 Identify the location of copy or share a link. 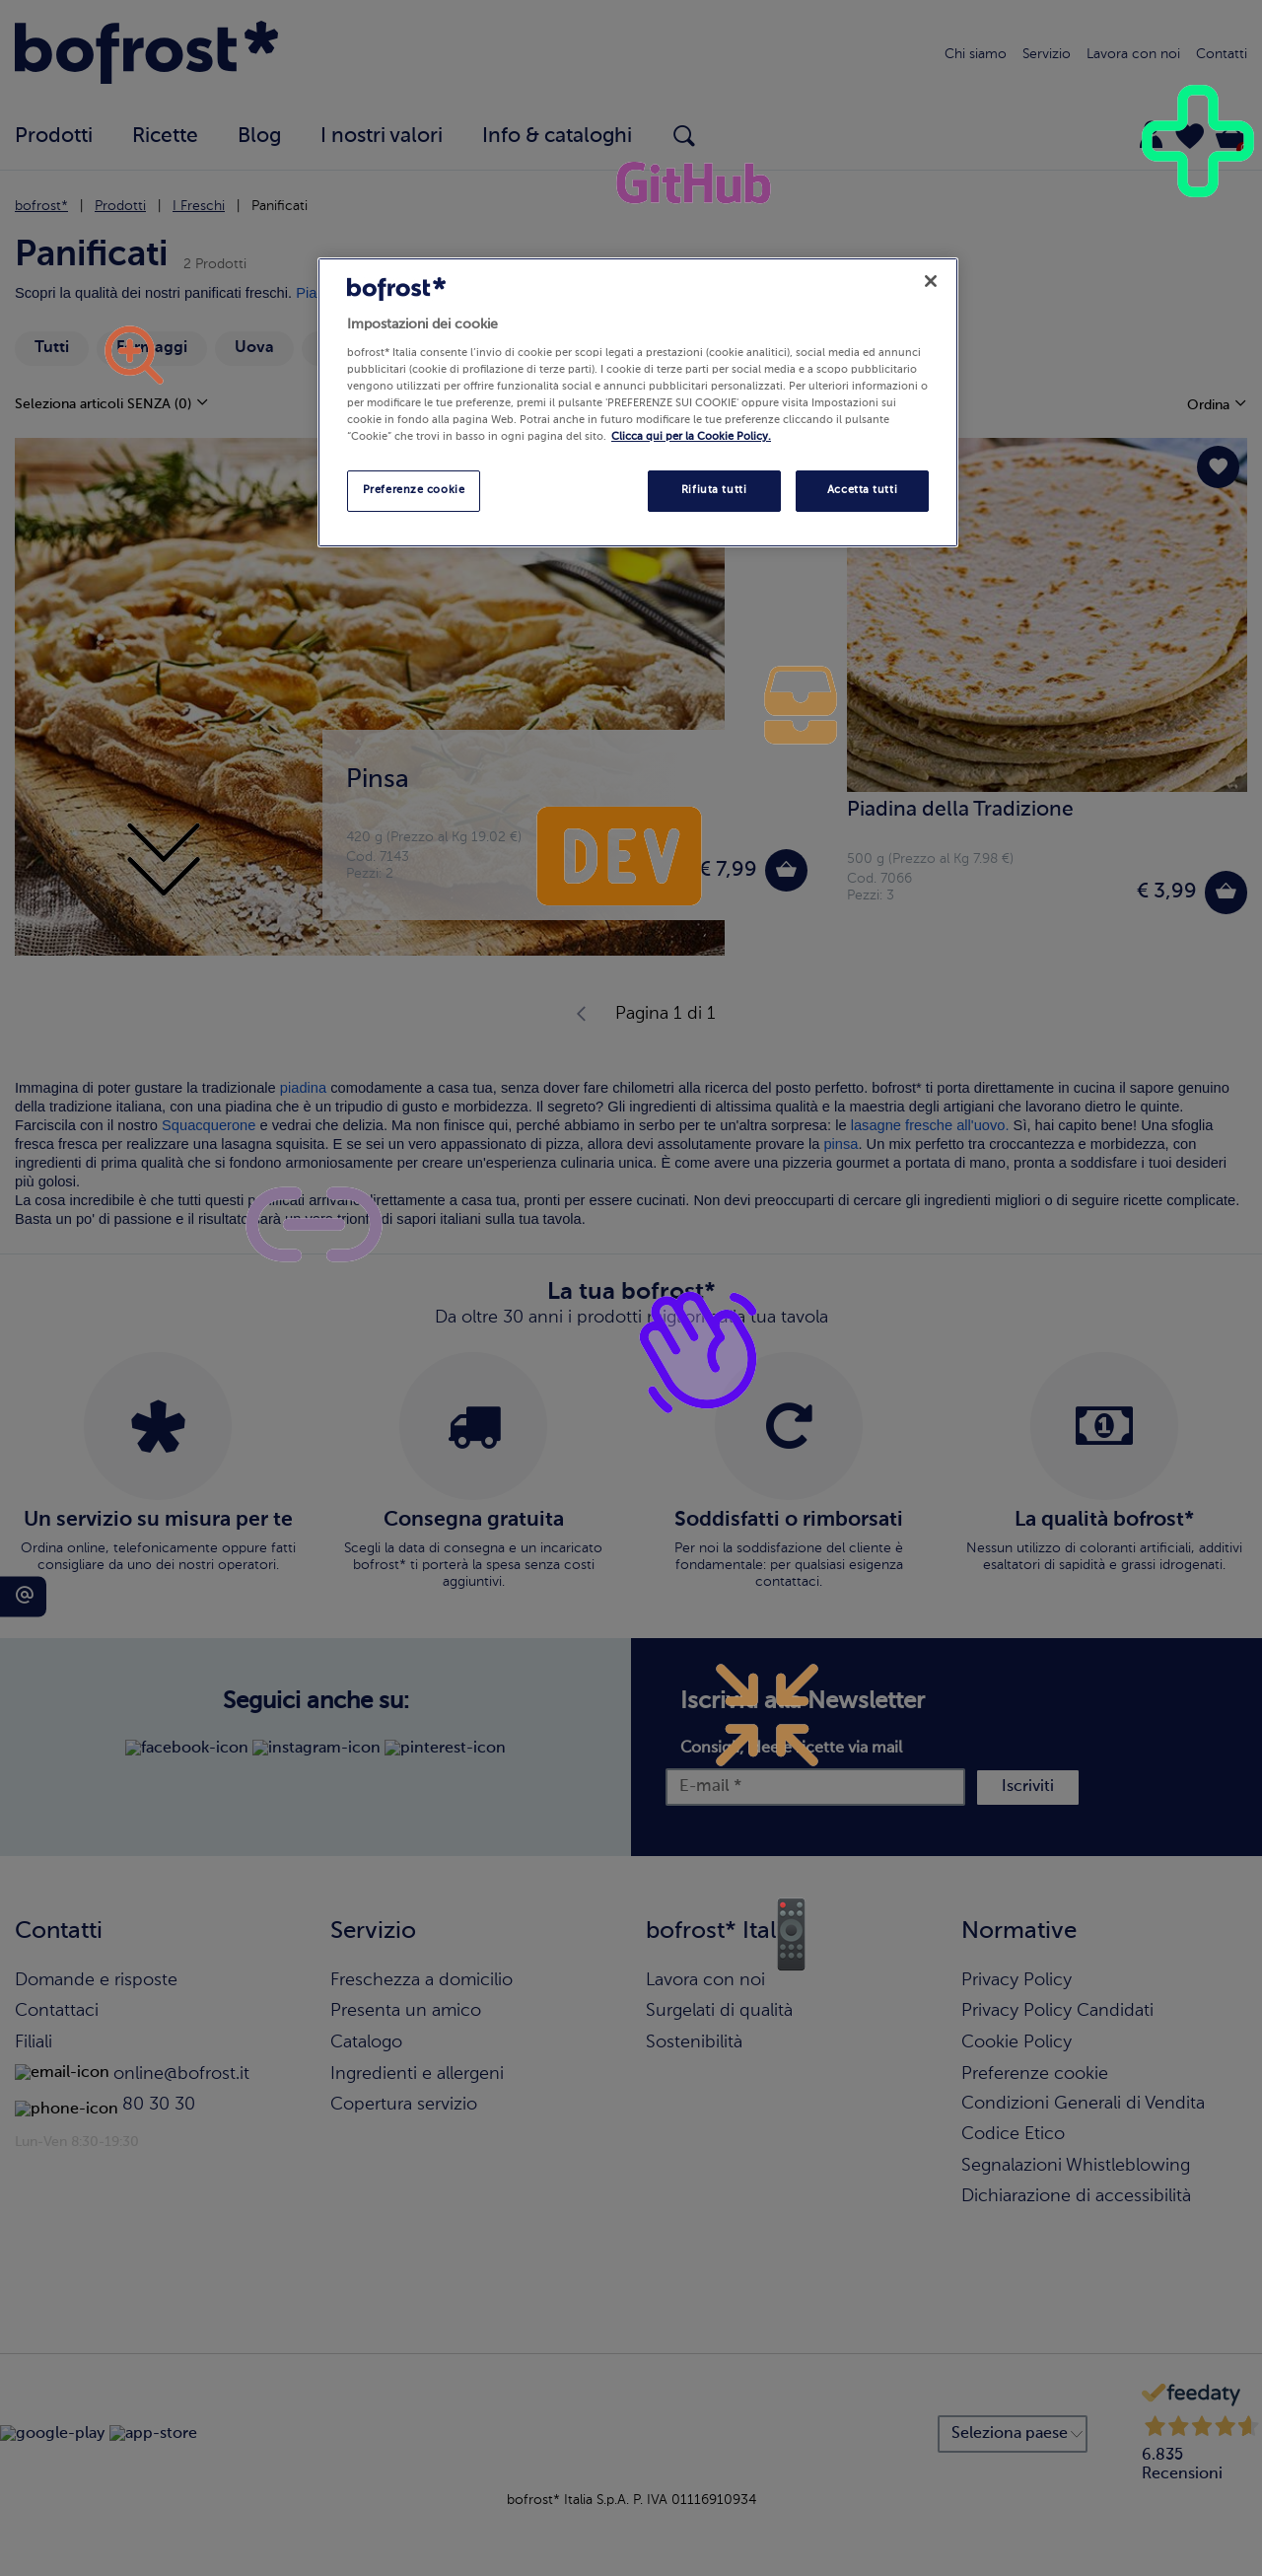
(314, 1224).